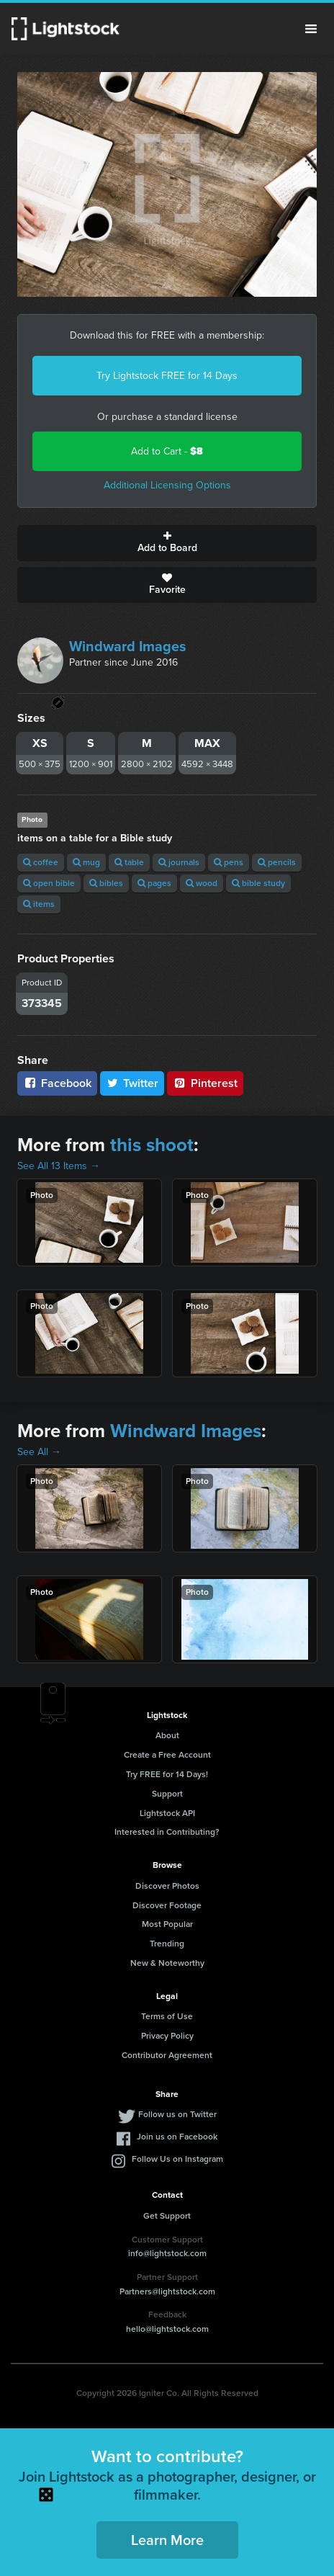  What do you see at coordinates (58, 702) in the screenshot?
I see `access sports or football content` at bounding box center [58, 702].